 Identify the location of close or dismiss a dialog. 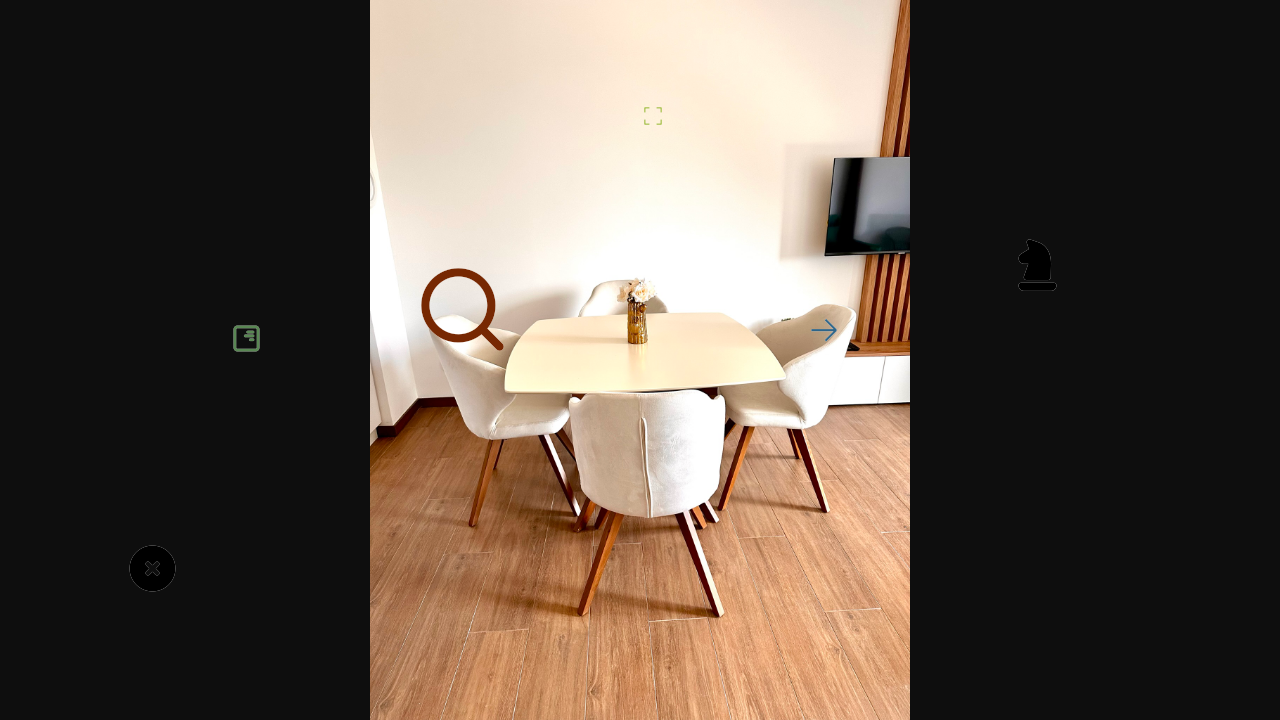
(152, 568).